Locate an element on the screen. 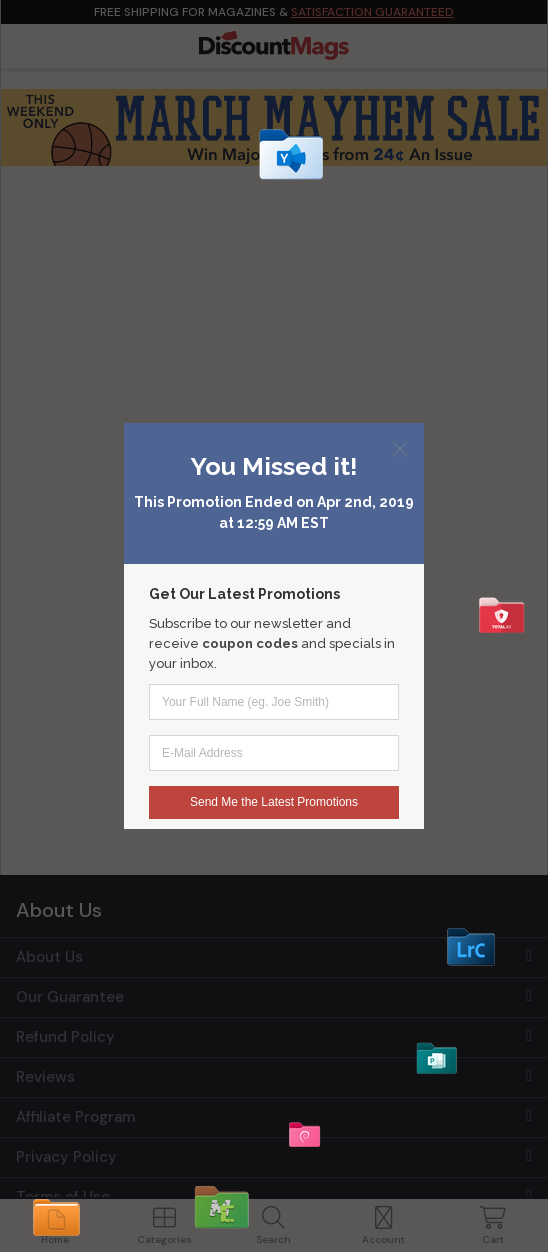 The width and height of the screenshot is (548, 1252). open mcreator project files folder is located at coordinates (221, 1208).